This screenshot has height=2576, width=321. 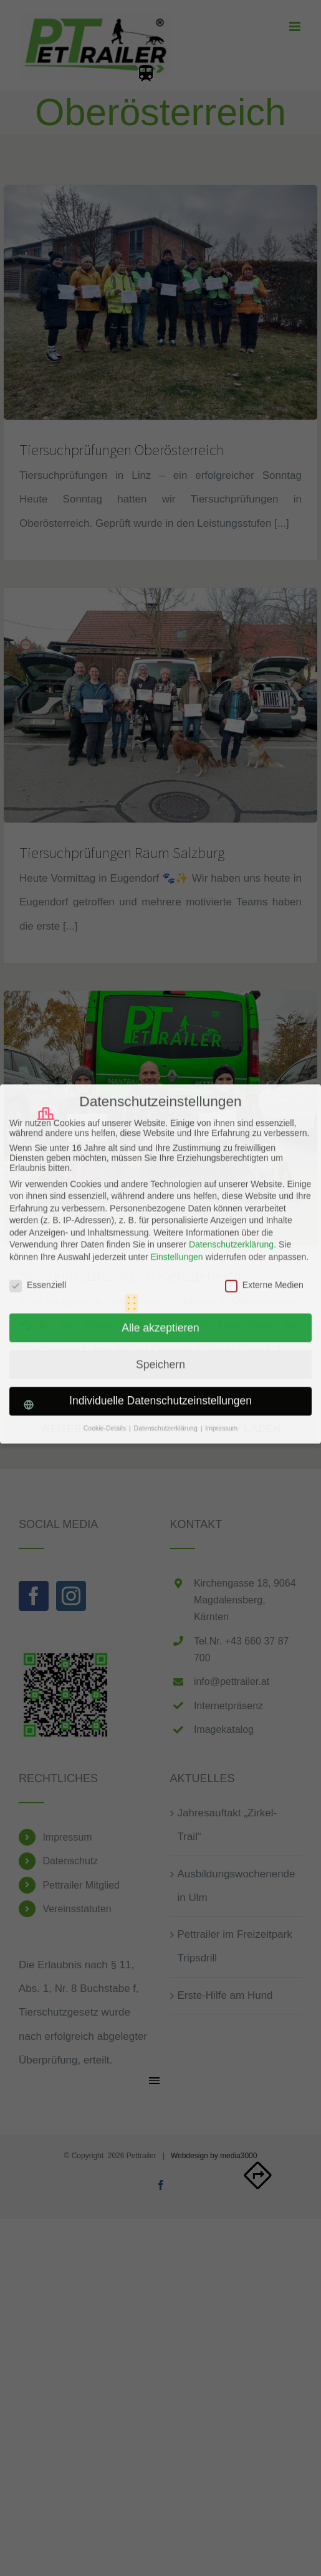 What do you see at coordinates (132, 1303) in the screenshot?
I see `drag to reorder items in a list` at bounding box center [132, 1303].